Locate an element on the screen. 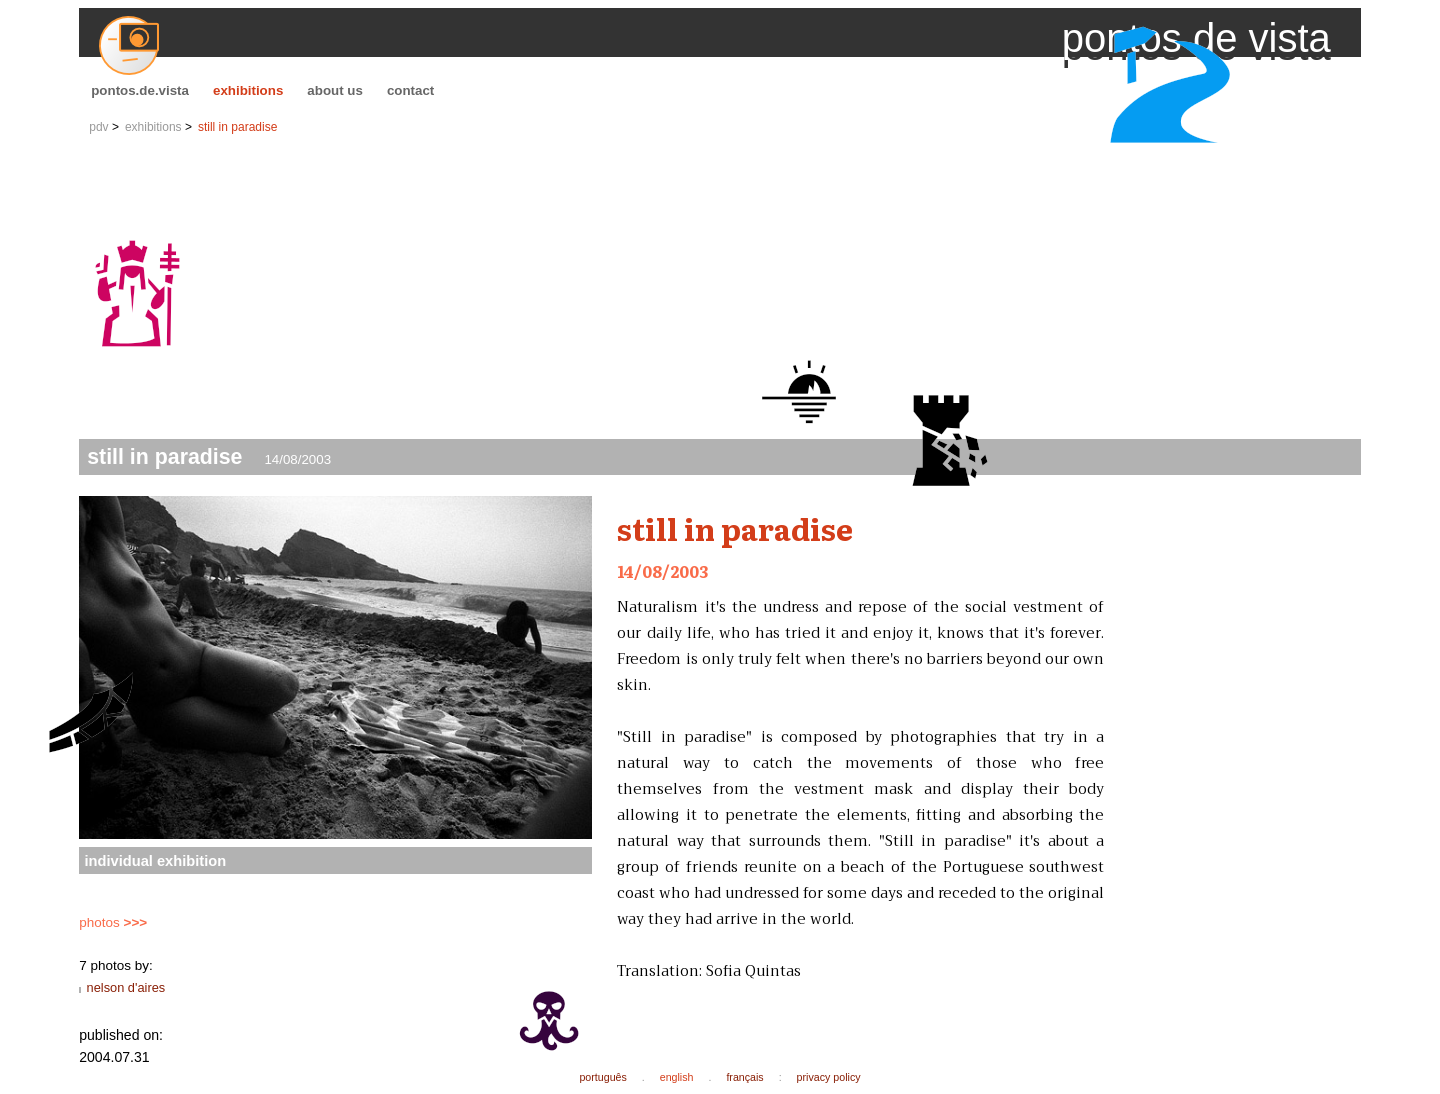 The image size is (1440, 1094). select cthulhu or eldritch horror faction is located at coordinates (549, 1021).